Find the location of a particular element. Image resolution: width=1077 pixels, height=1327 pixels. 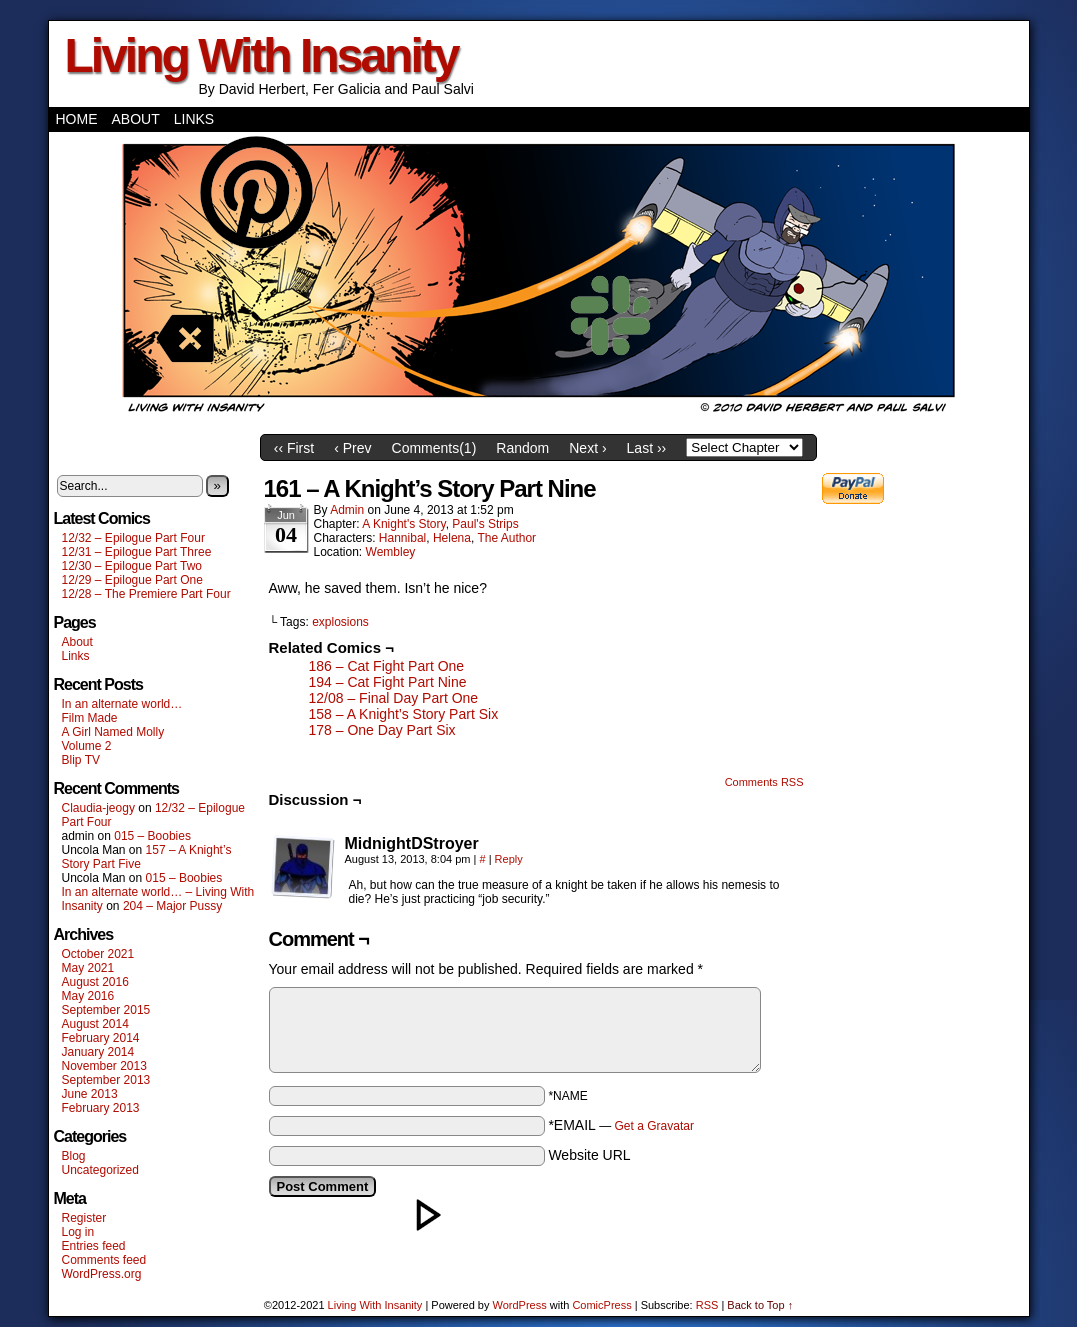

play media or video content is located at coordinates (425, 1215).